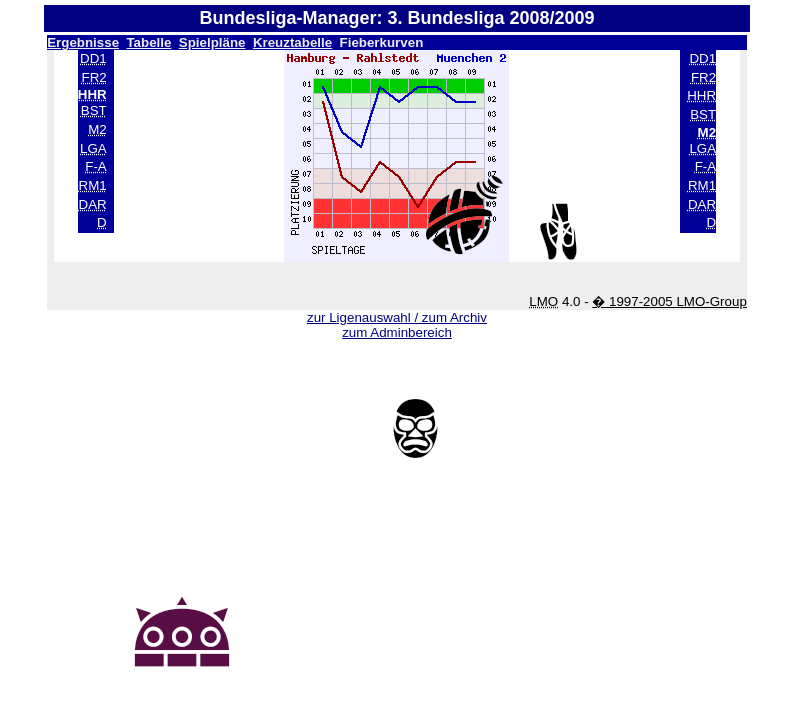 The image size is (797, 720). What do you see at coordinates (415, 428) in the screenshot?
I see `select a wrestler character or avatar` at bounding box center [415, 428].